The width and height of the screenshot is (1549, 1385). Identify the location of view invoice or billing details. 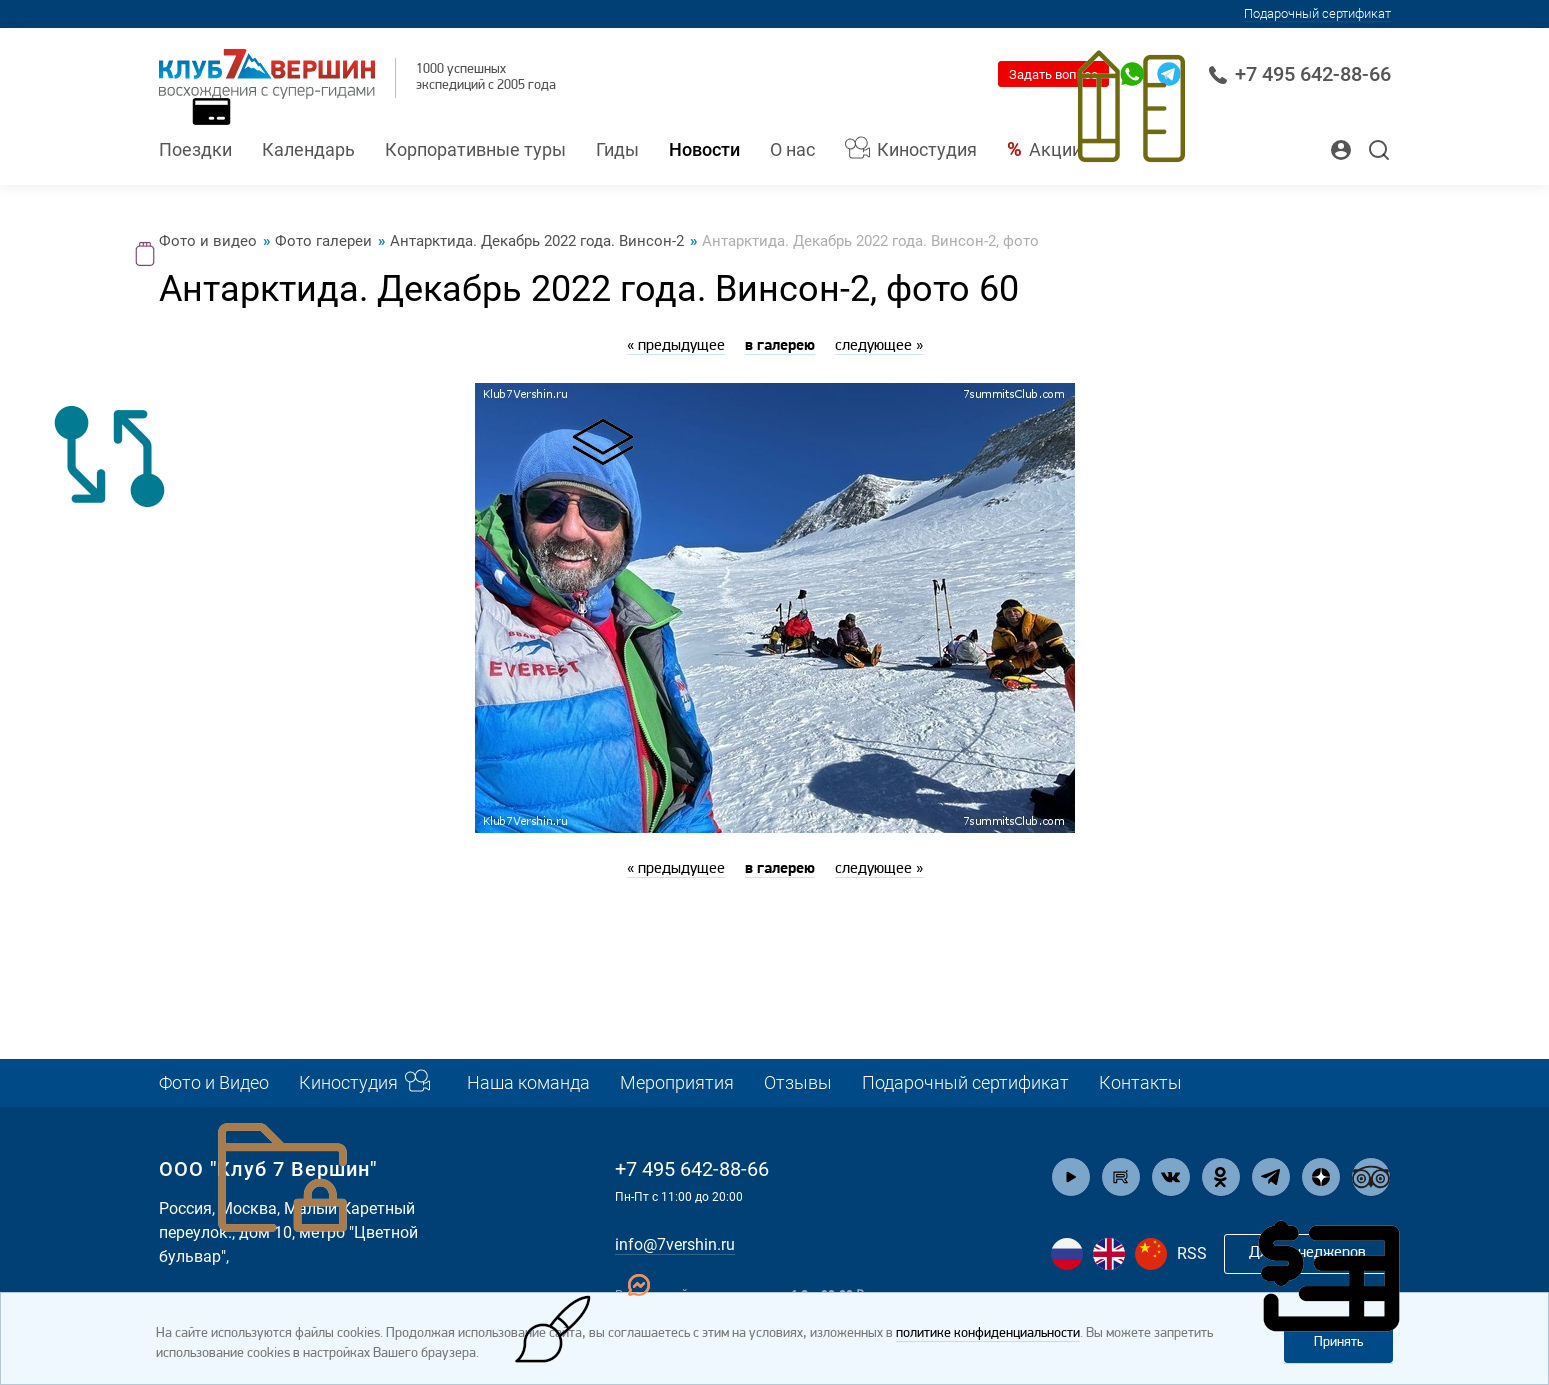
(1331, 1278).